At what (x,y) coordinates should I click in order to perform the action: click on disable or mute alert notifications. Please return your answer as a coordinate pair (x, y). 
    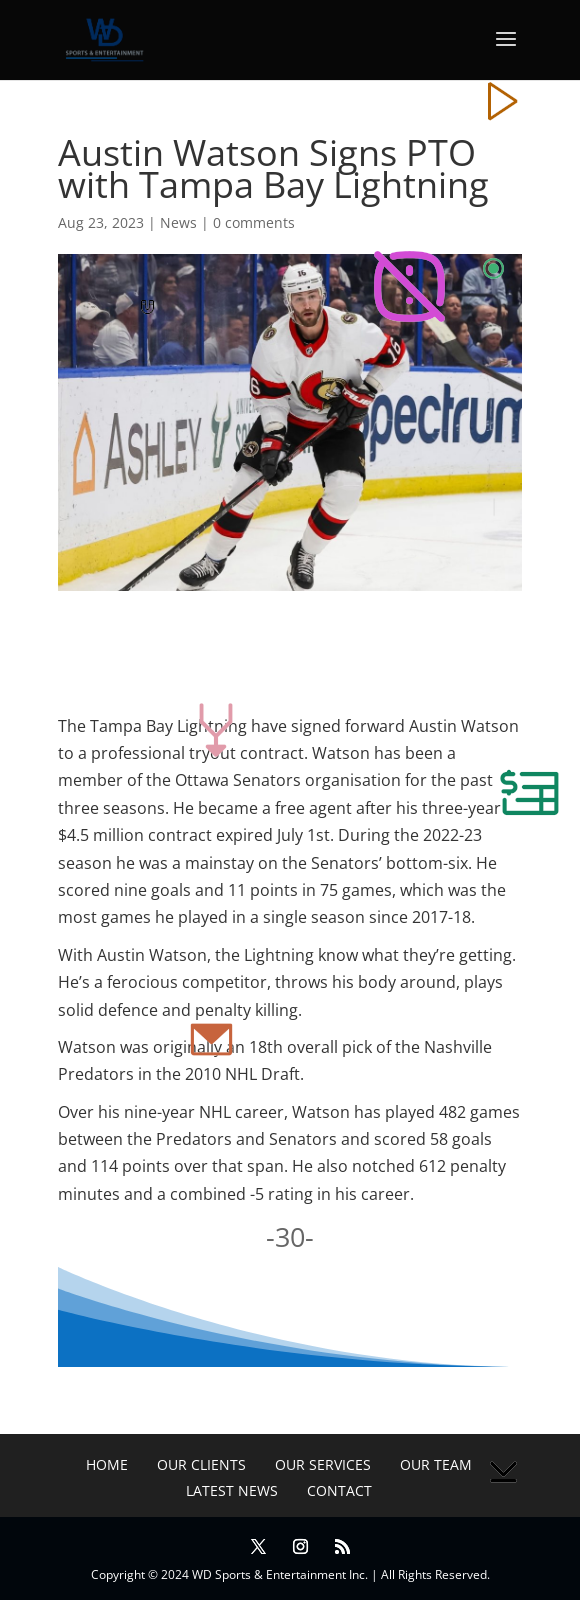
    Looking at the image, I should click on (409, 286).